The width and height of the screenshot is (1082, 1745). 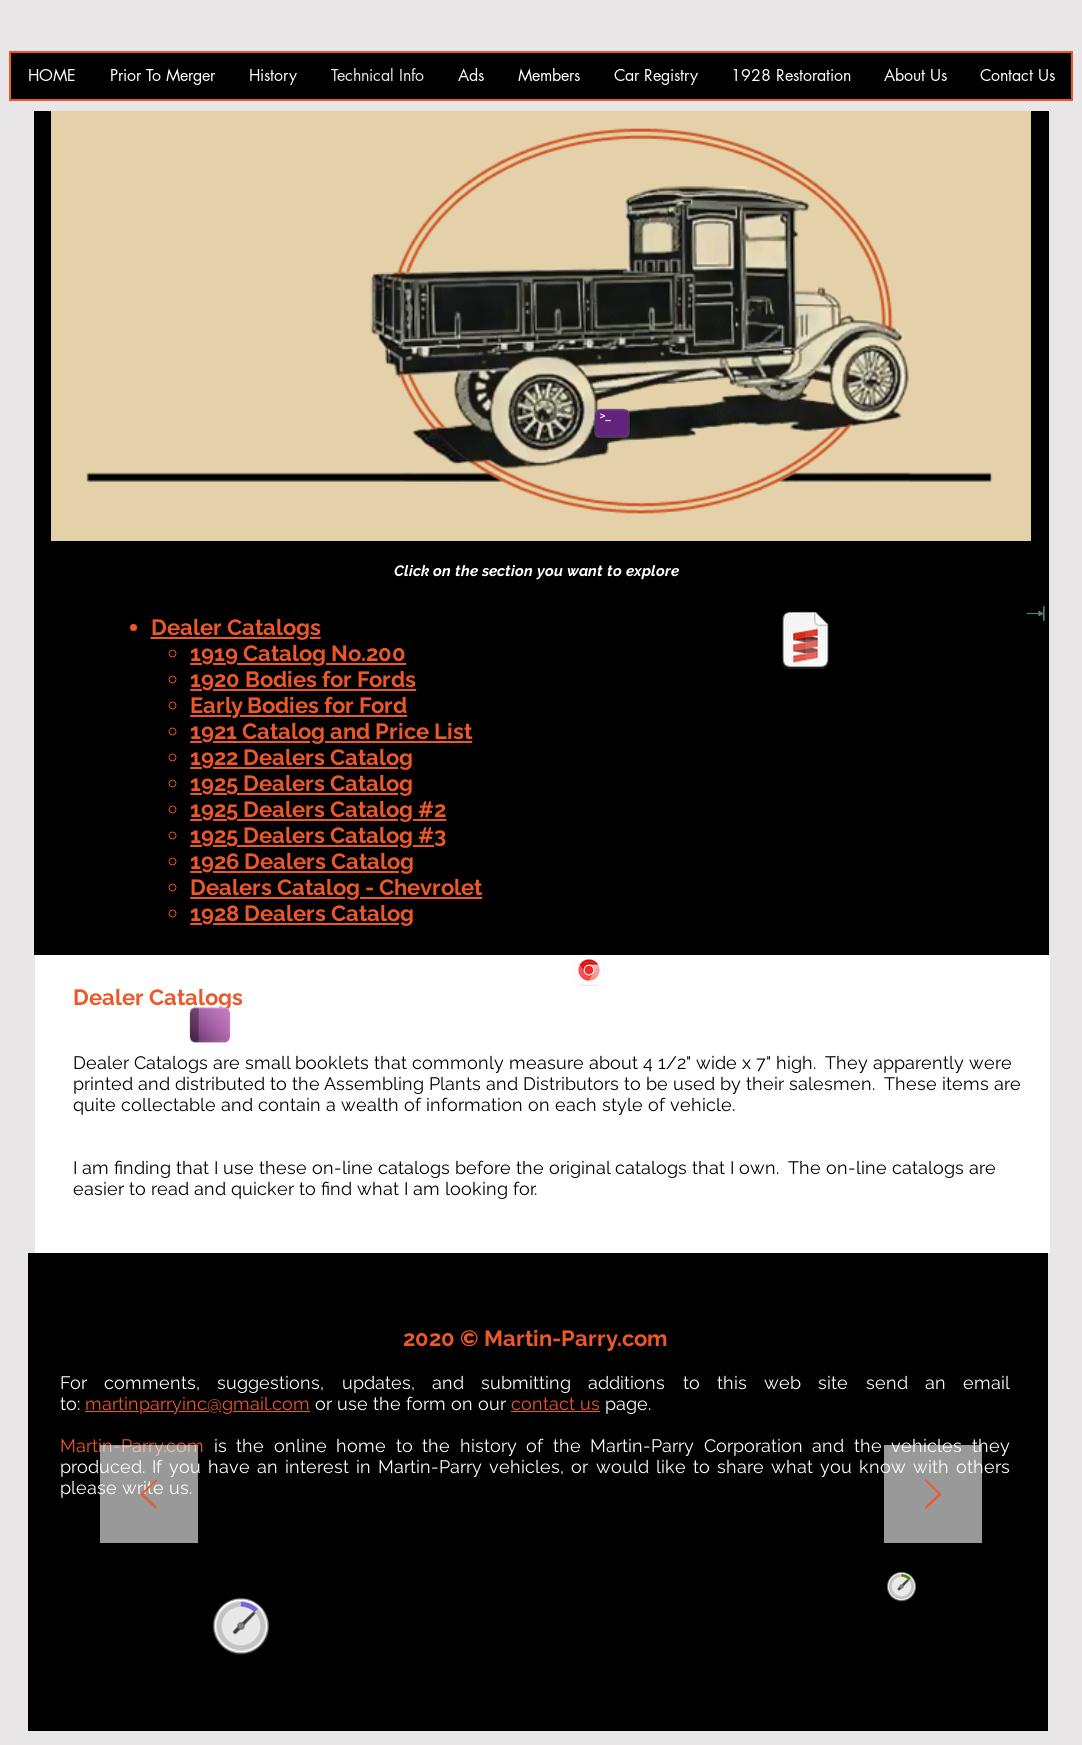 I want to click on access desktop folder, so click(x=210, y=1024).